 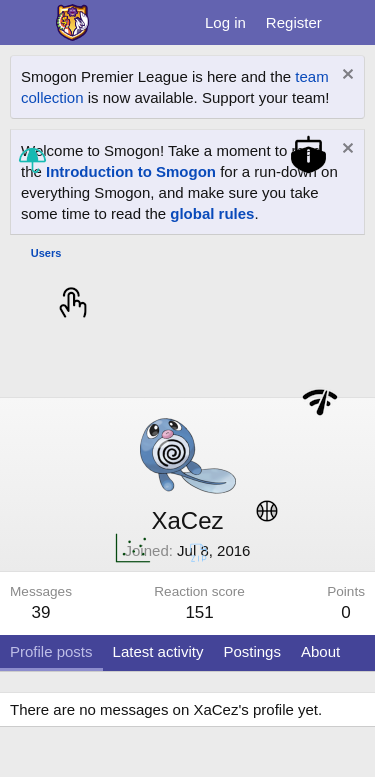 I want to click on check network connection status, so click(x=320, y=402).